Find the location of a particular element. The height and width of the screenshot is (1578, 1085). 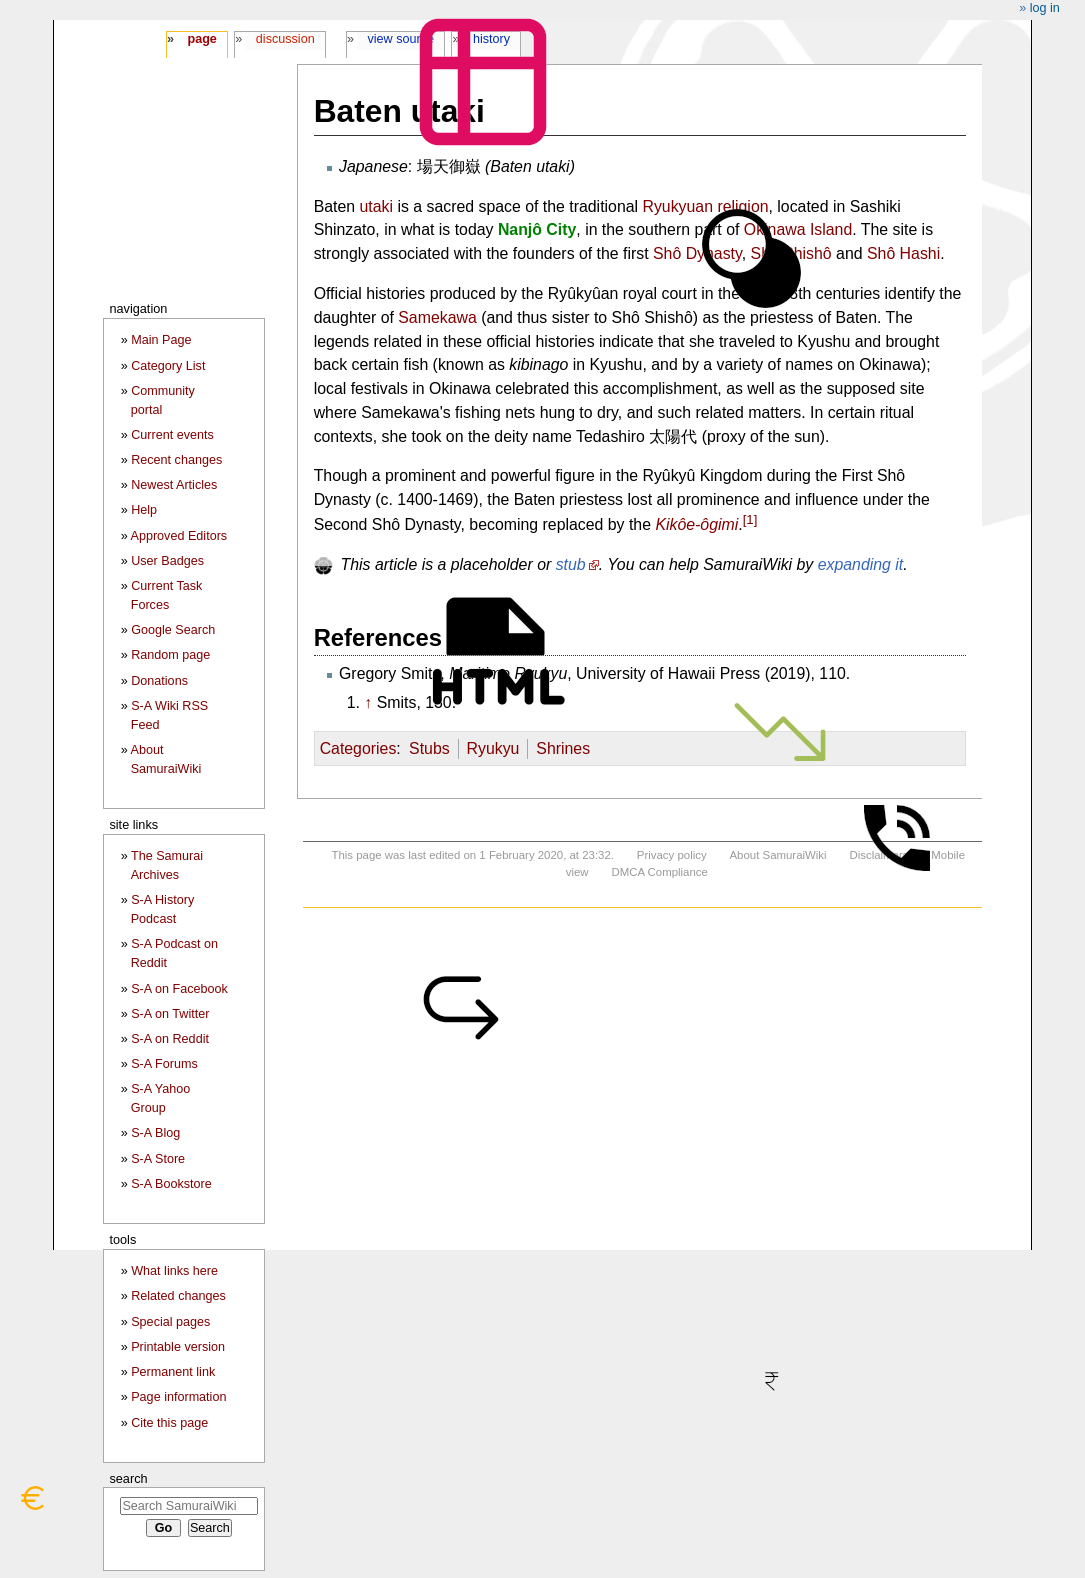

view or open an HTML file is located at coordinates (495, 655).